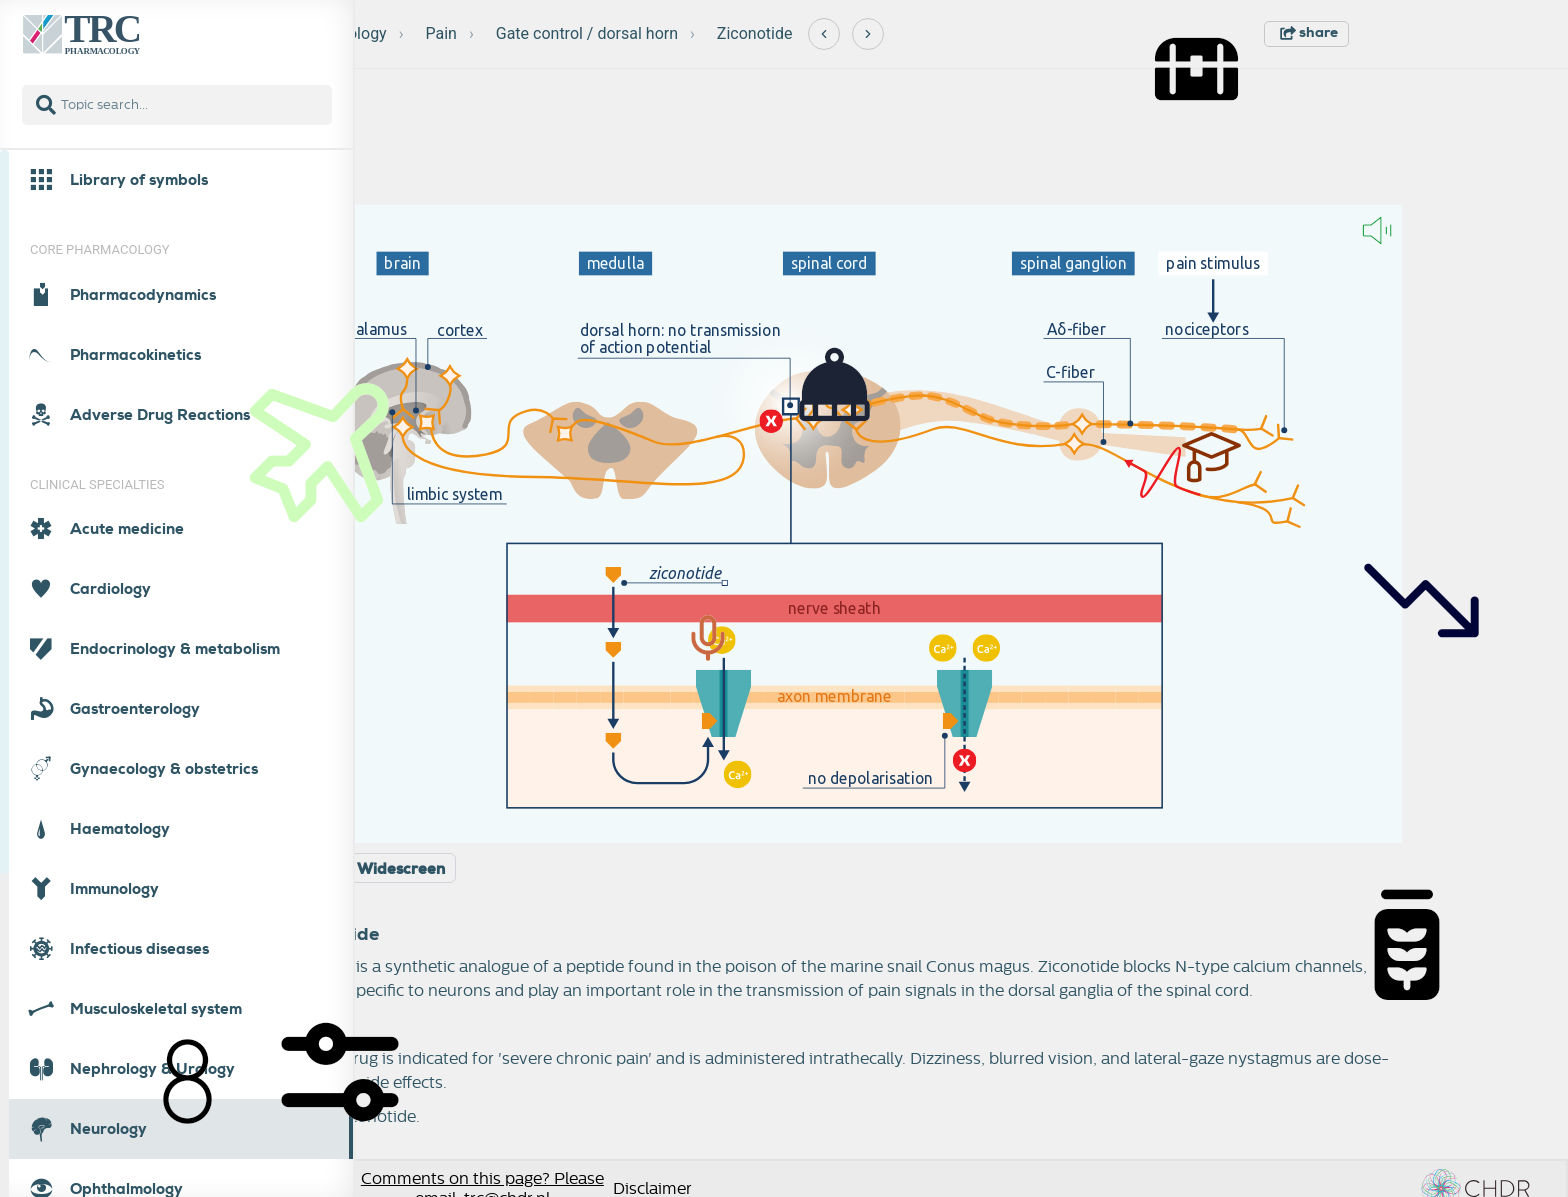  What do you see at coordinates (1196, 70) in the screenshot?
I see `access your rewards or collectibles` at bounding box center [1196, 70].